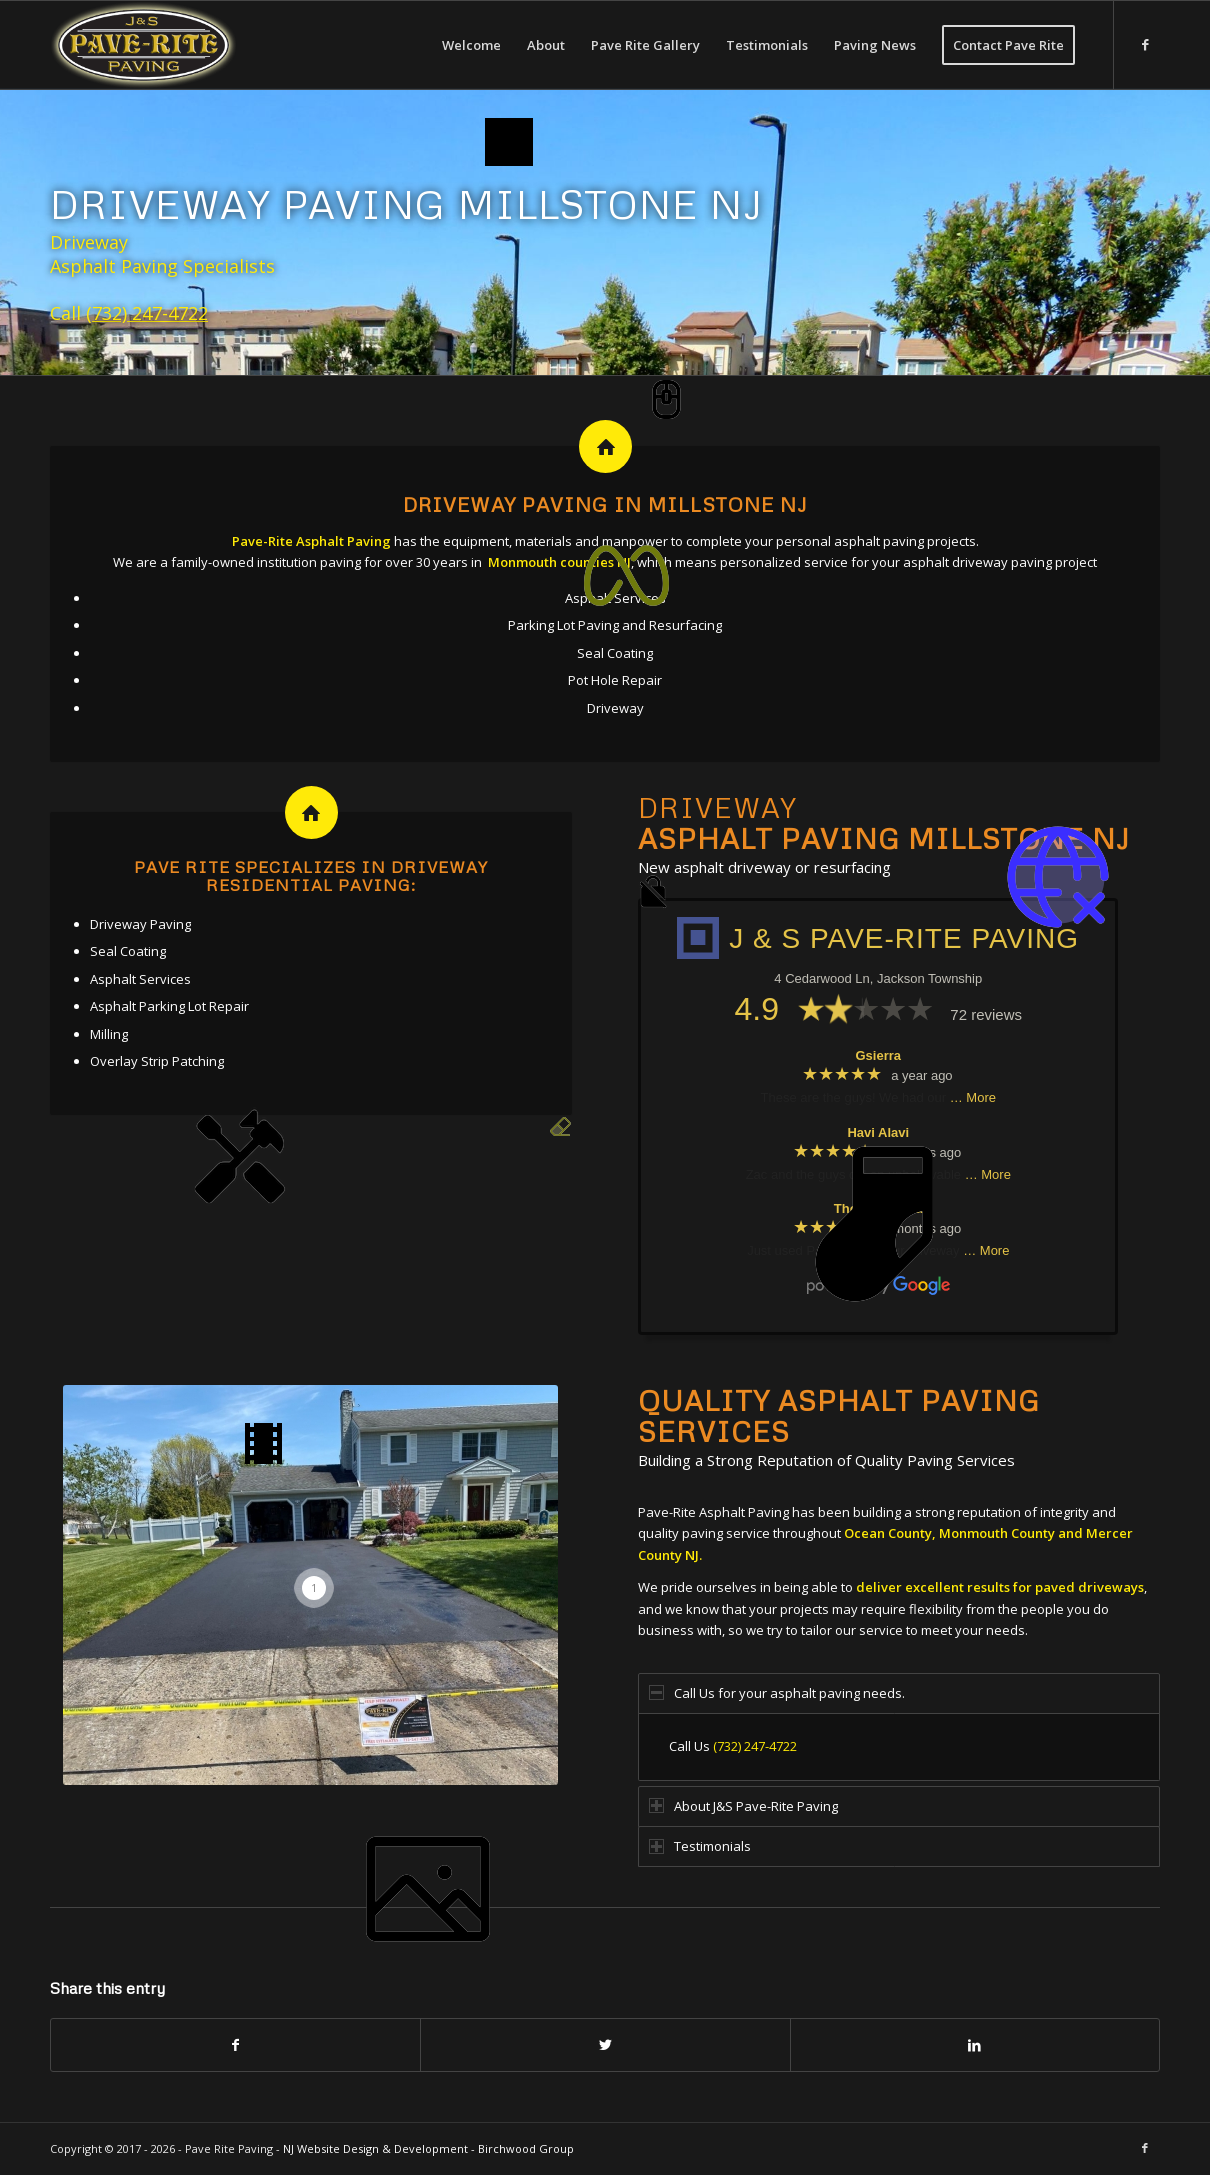 The height and width of the screenshot is (2175, 1210). I want to click on stop media playback, so click(509, 142).